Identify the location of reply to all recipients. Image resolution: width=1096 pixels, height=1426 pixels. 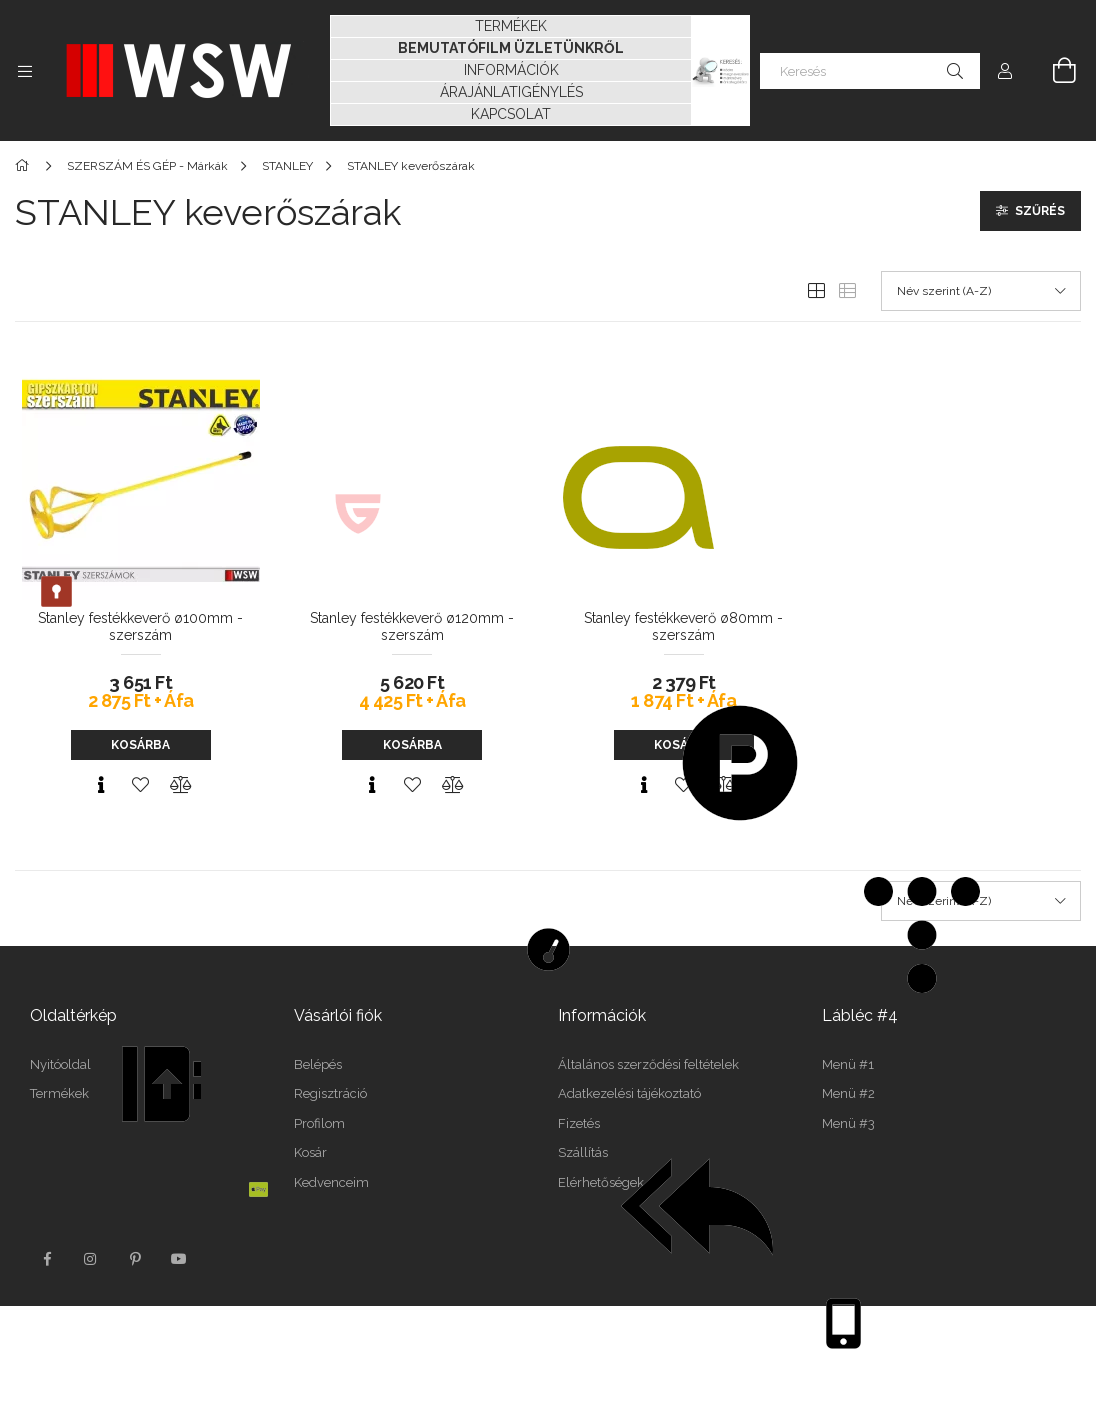
(697, 1206).